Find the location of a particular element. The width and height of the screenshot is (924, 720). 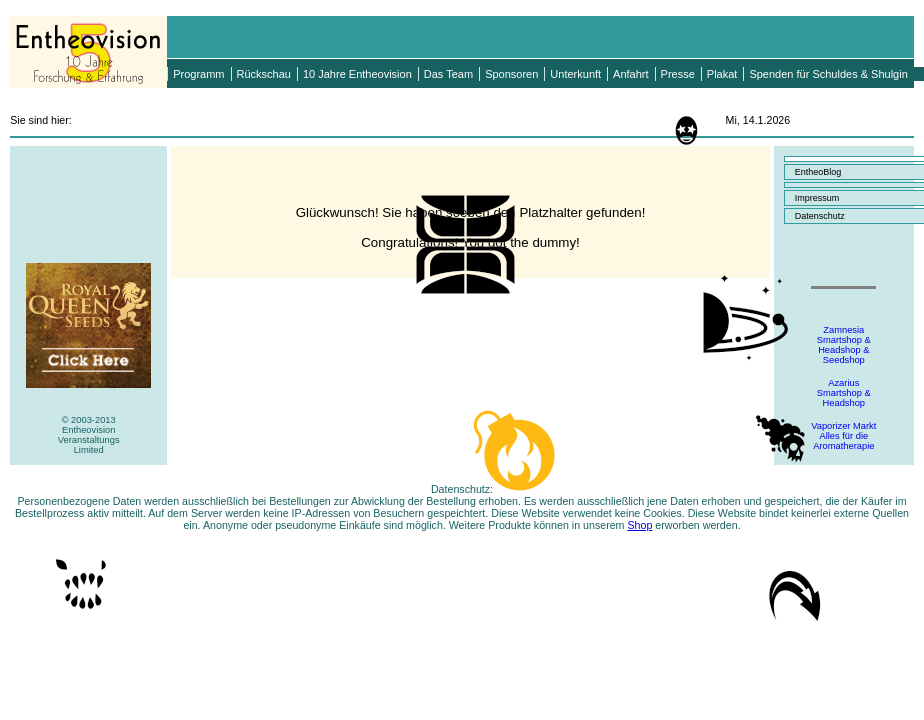

perform a slam dunk move in a basketball game is located at coordinates (794, 596).